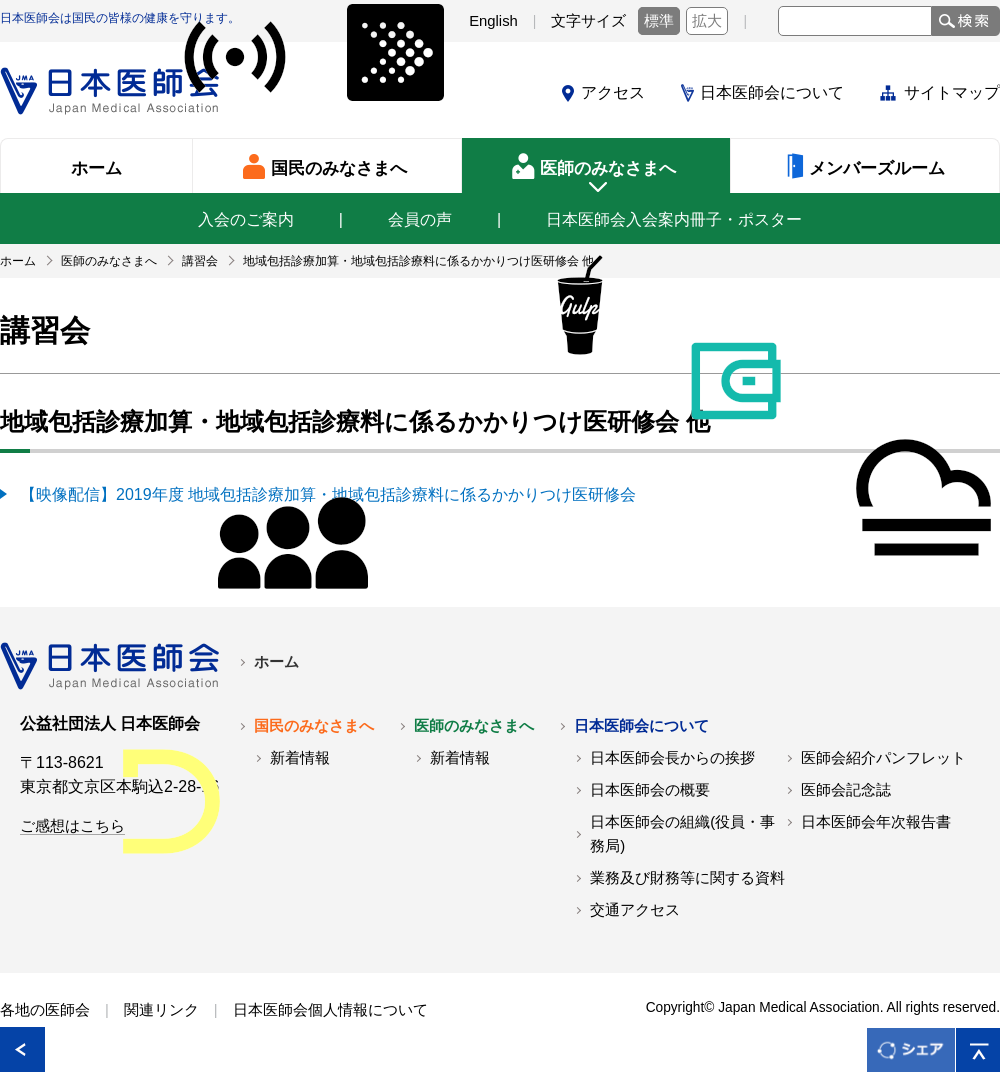 This screenshot has width=1000, height=1072. I want to click on gulp.js task runner logo, so click(580, 305).